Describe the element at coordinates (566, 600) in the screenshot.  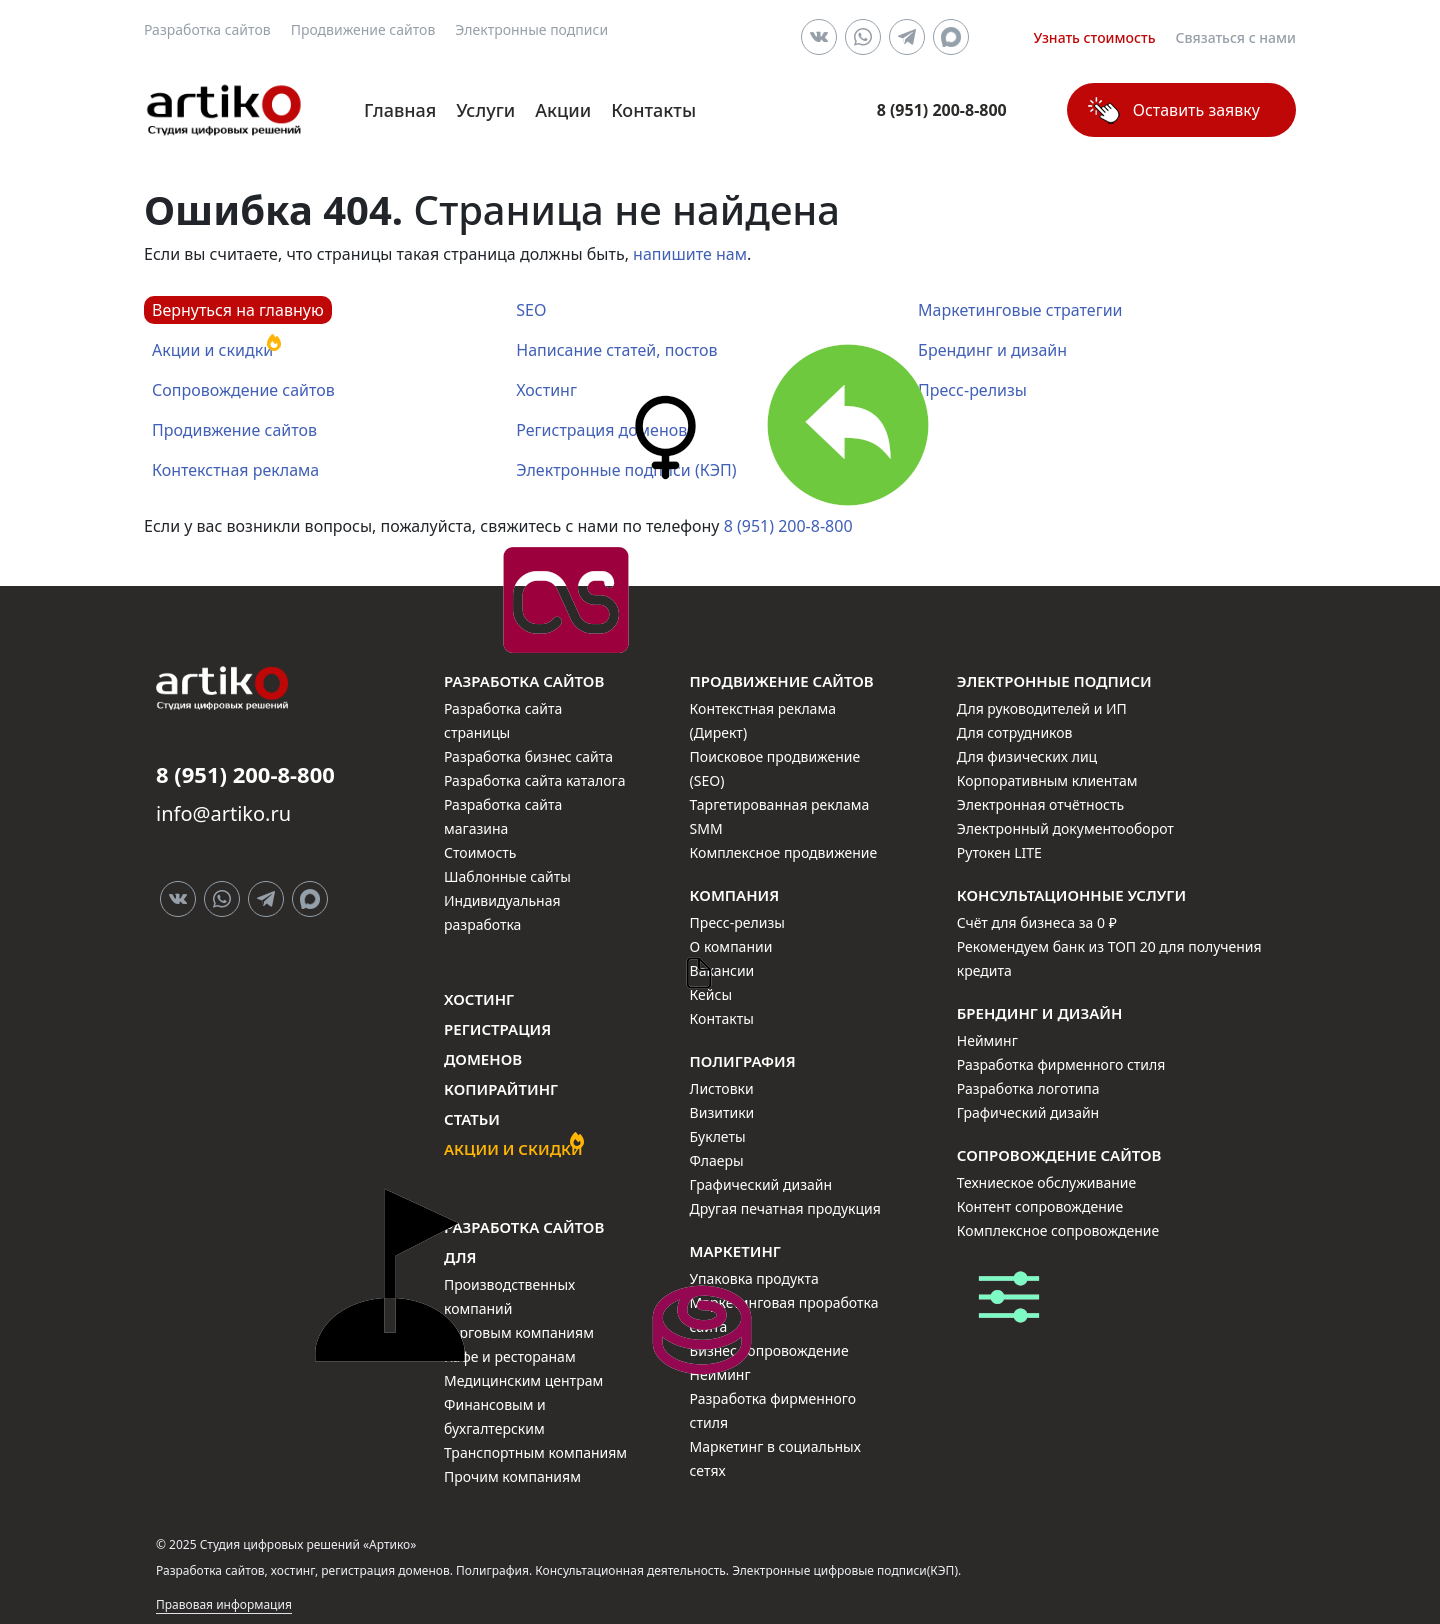
I see `open Last.fm app or website` at that location.